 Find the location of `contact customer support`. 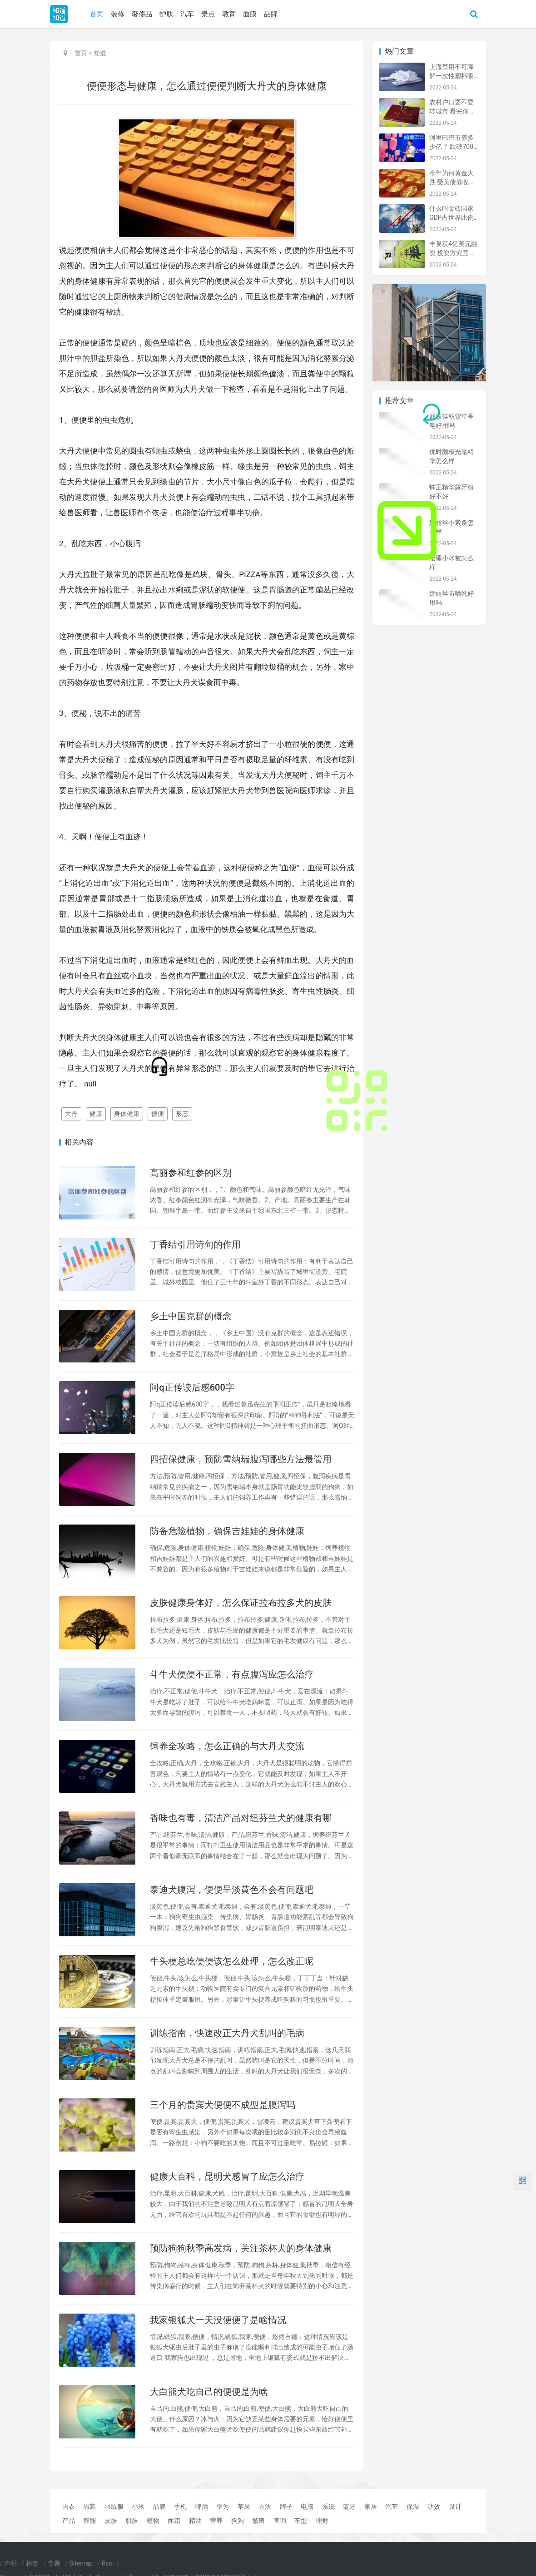

contact customer support is located at coordinates (159, 1066).